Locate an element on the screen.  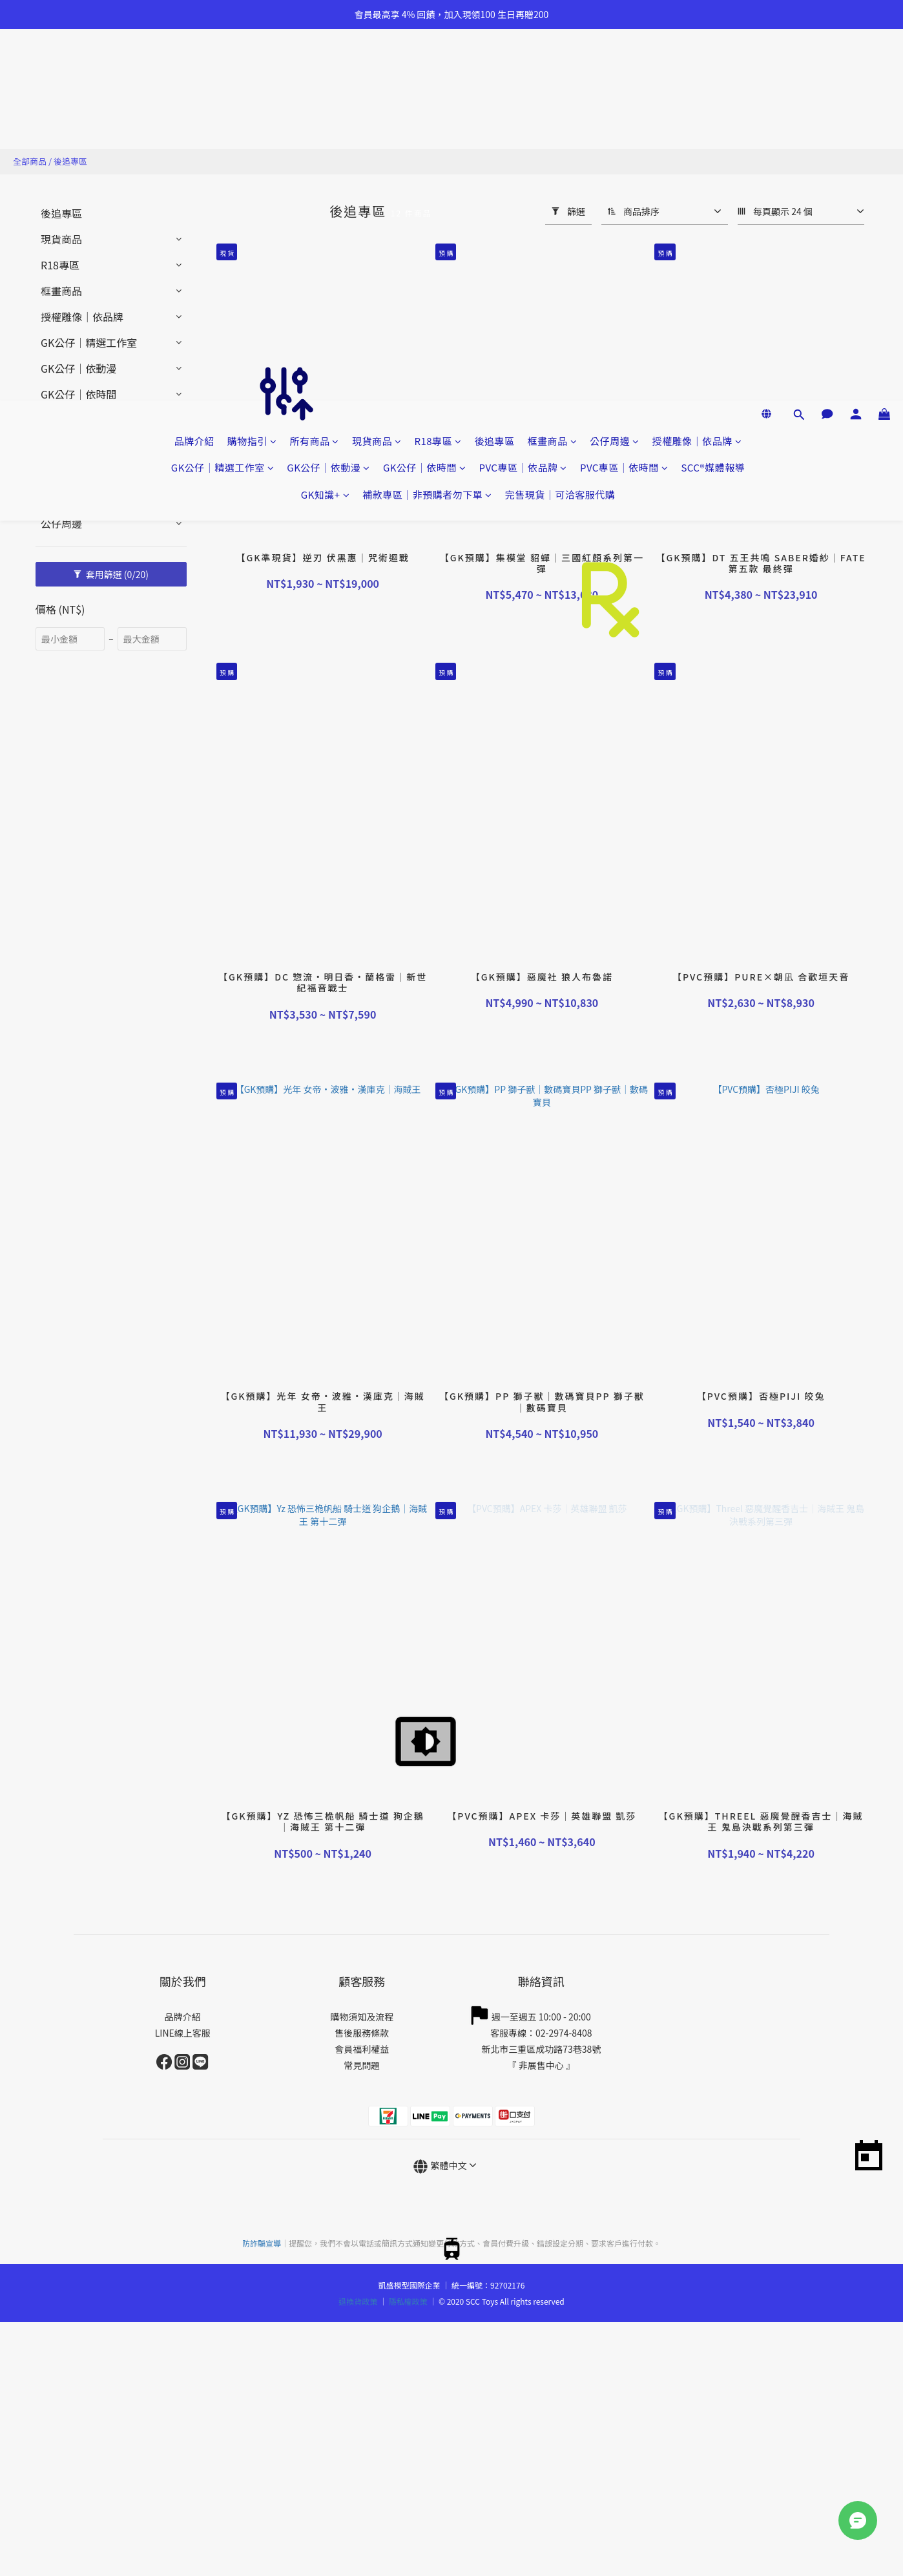
view prescription details is located at coordinates (607, 599).